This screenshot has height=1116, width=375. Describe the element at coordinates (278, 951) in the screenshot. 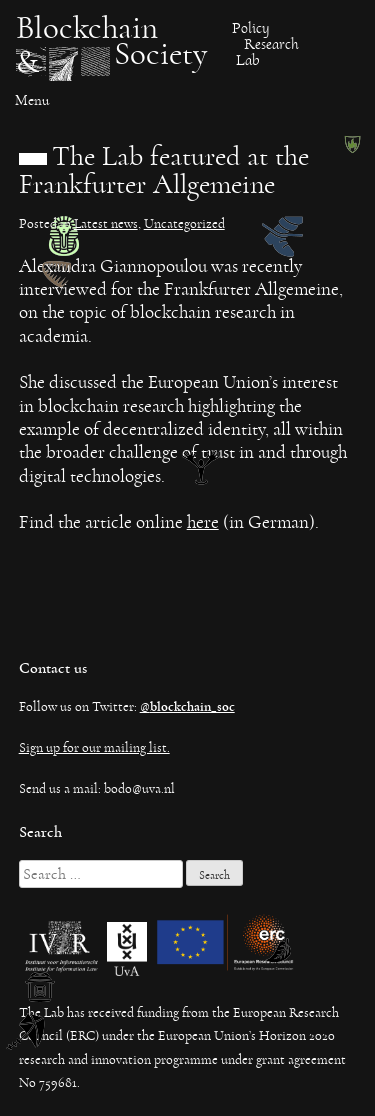

I see `indicates autumn or seasonal theme` at that location.